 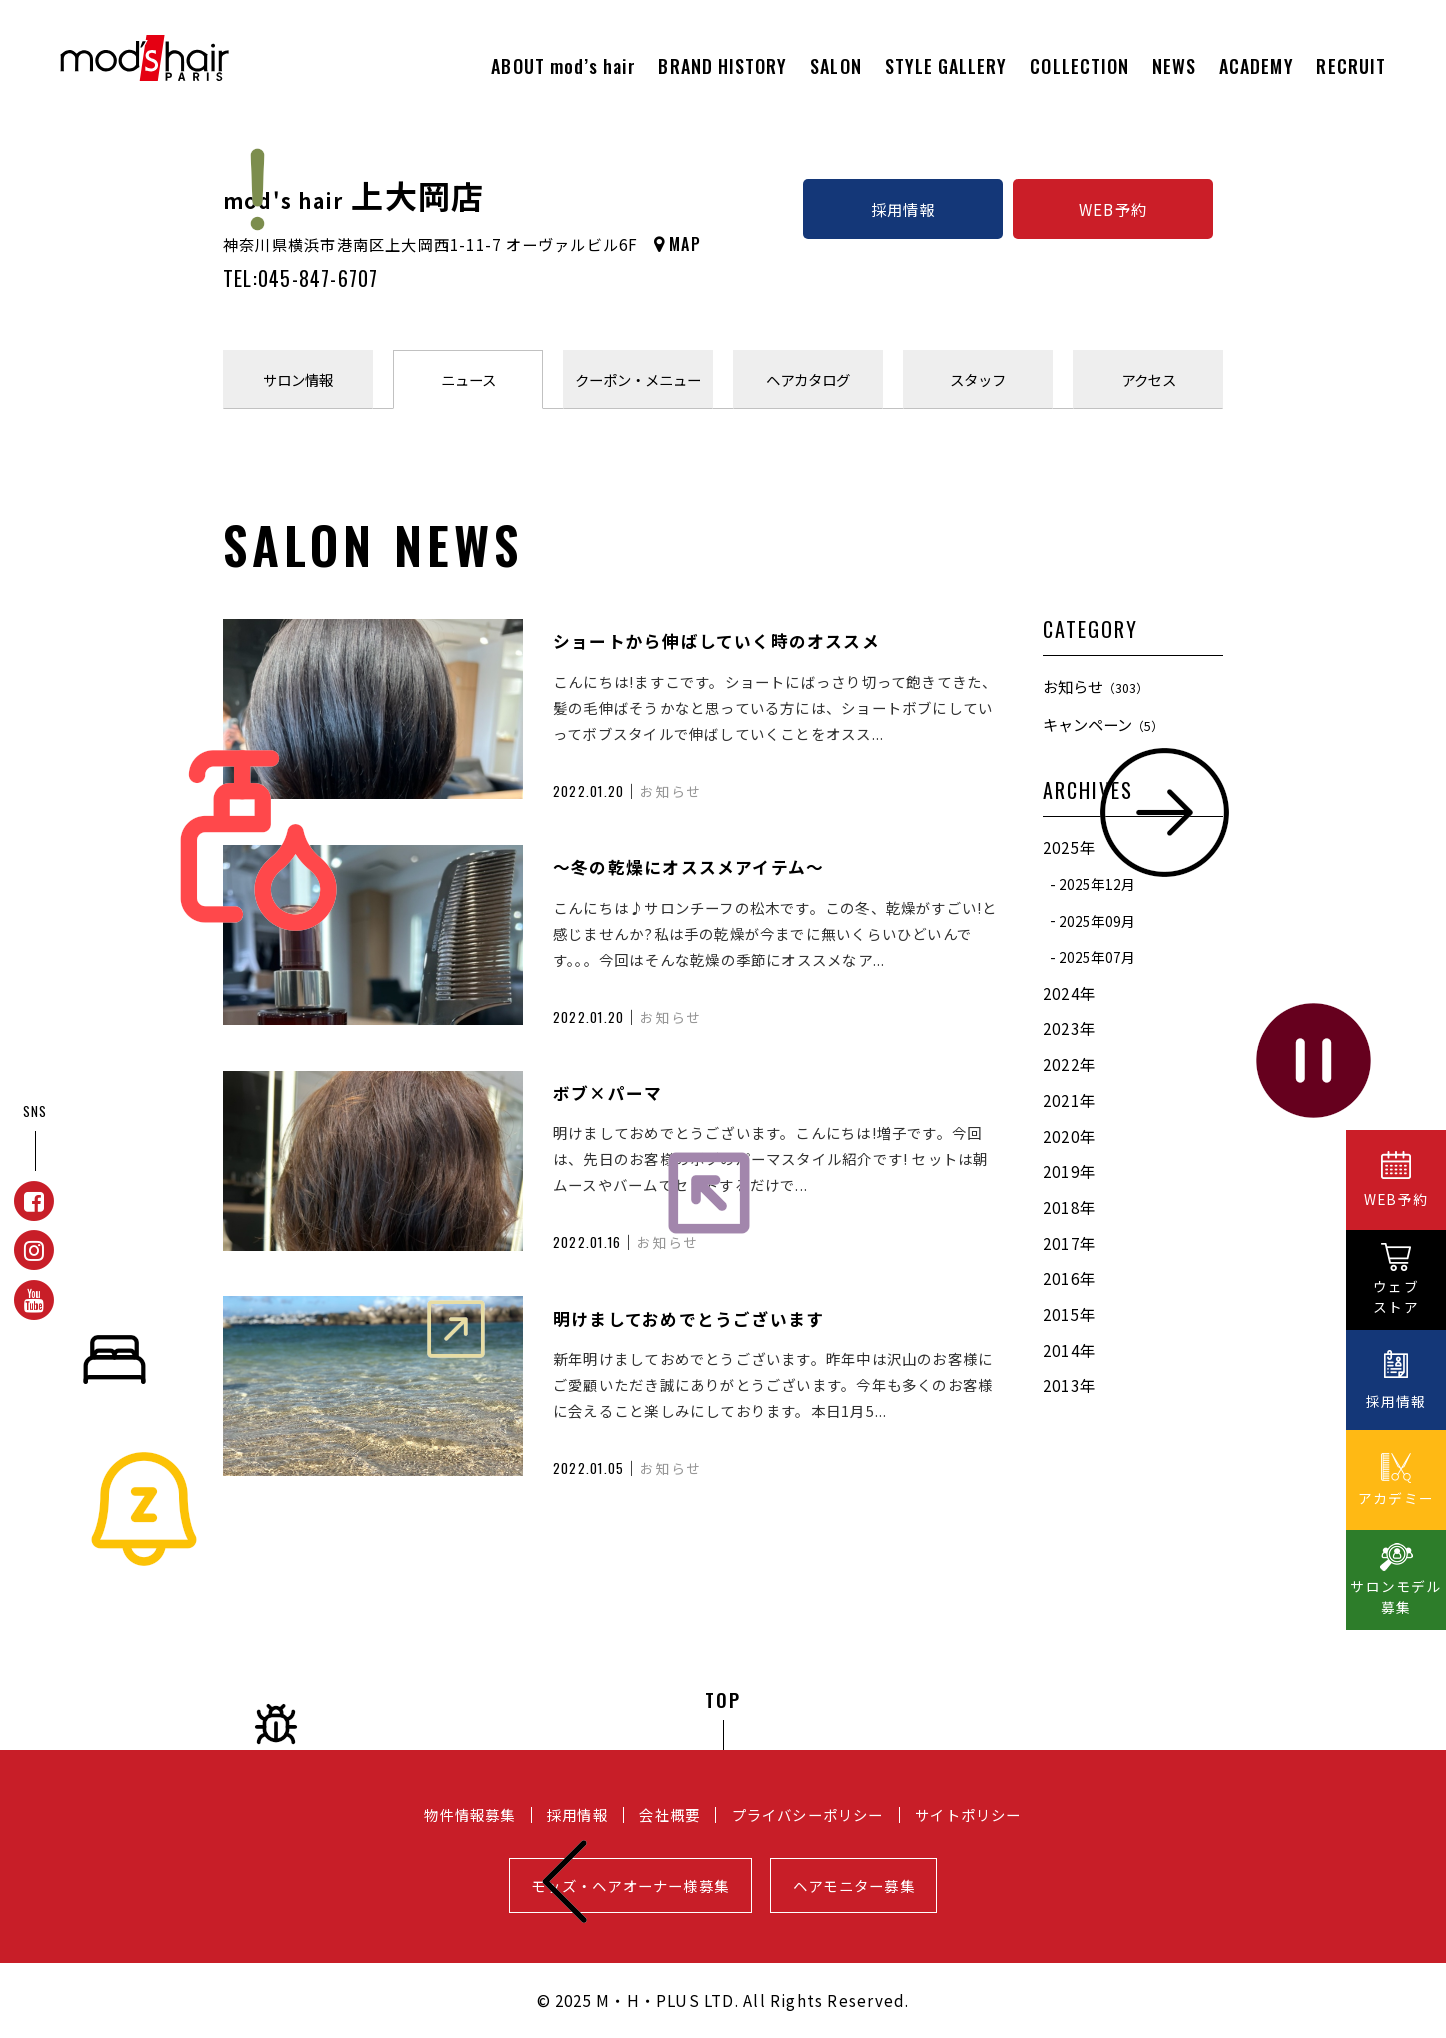 I want to click on open link in new window, so click(x=456, y=1329).